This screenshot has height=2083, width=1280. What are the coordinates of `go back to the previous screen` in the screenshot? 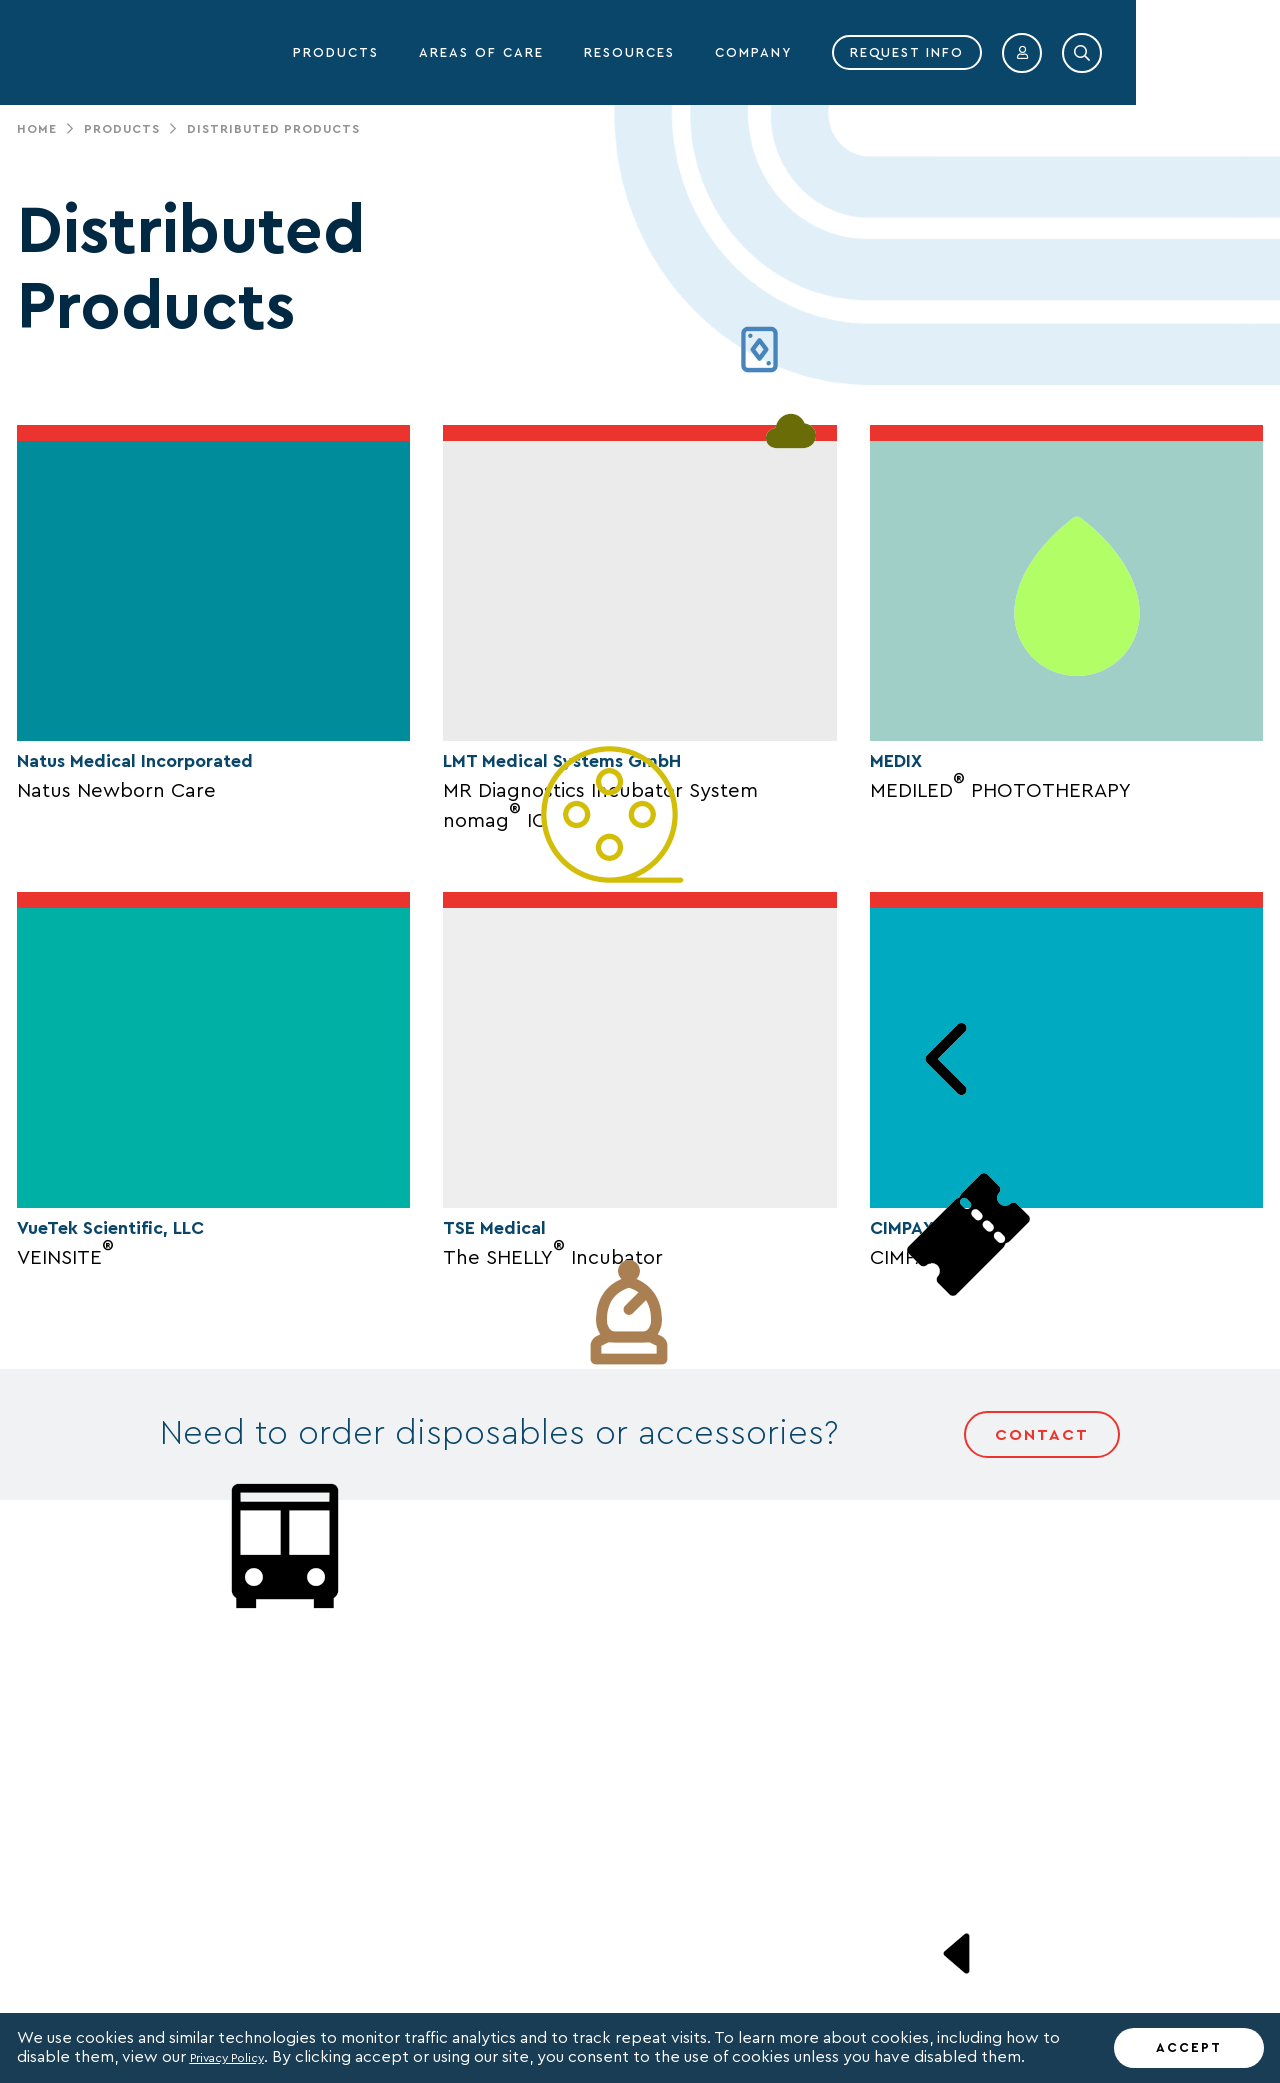 It's located at (946, 1059).